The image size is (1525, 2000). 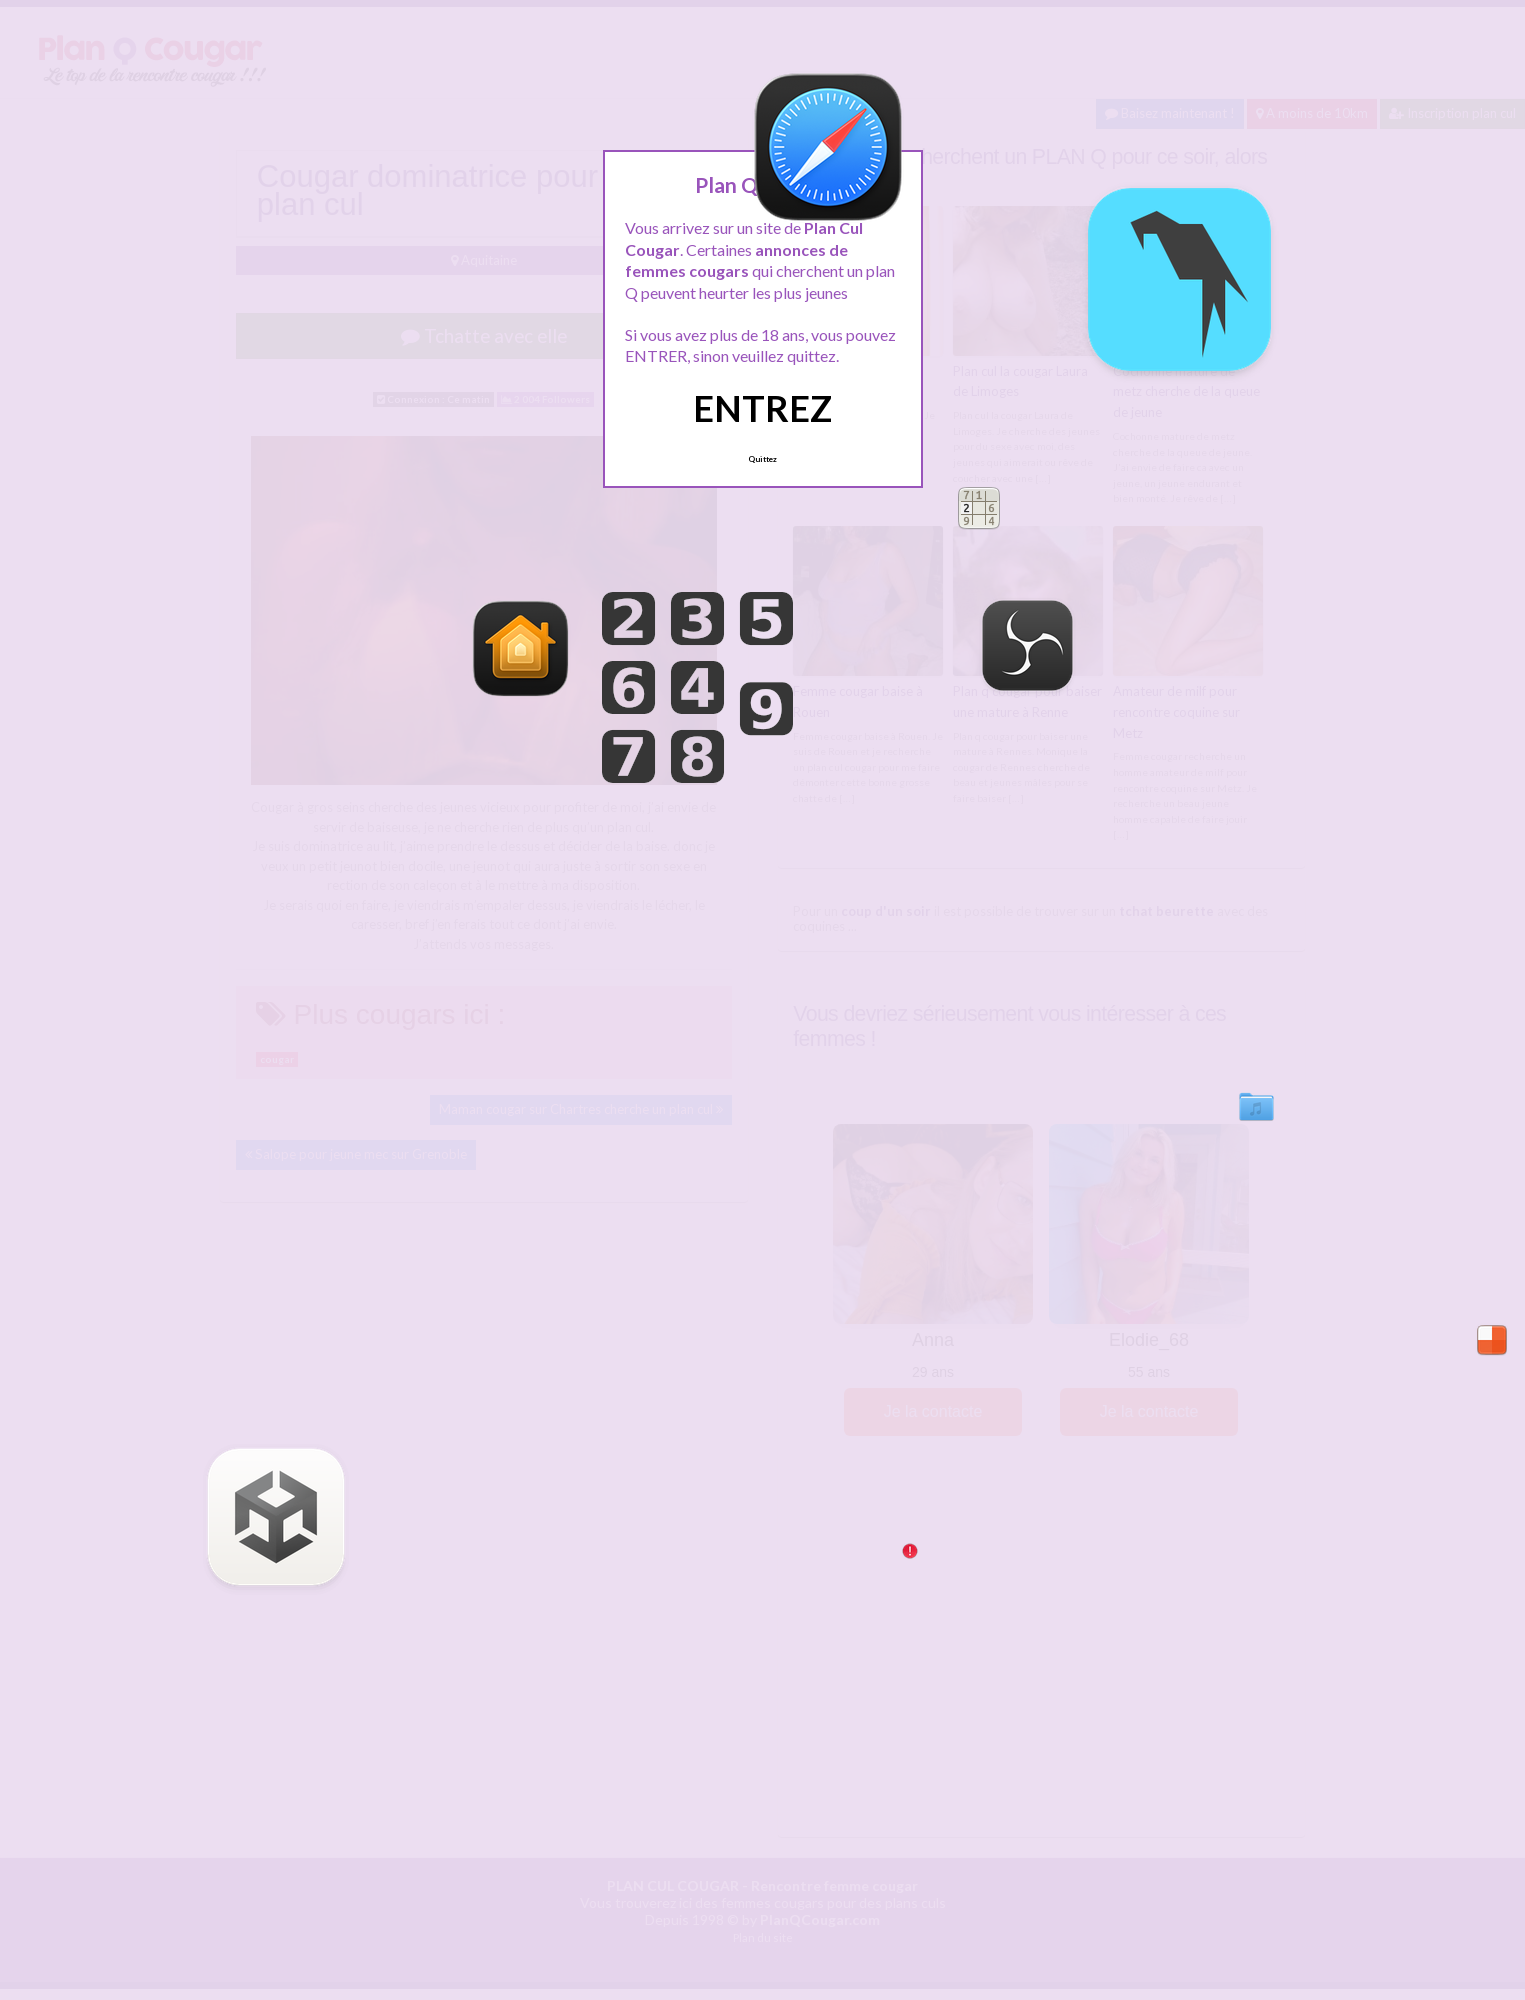 What do you see at coordinates (1179, 279) in the screenshot?
I see `launch the Parrot OS application` at bounding box center [1179, 279].